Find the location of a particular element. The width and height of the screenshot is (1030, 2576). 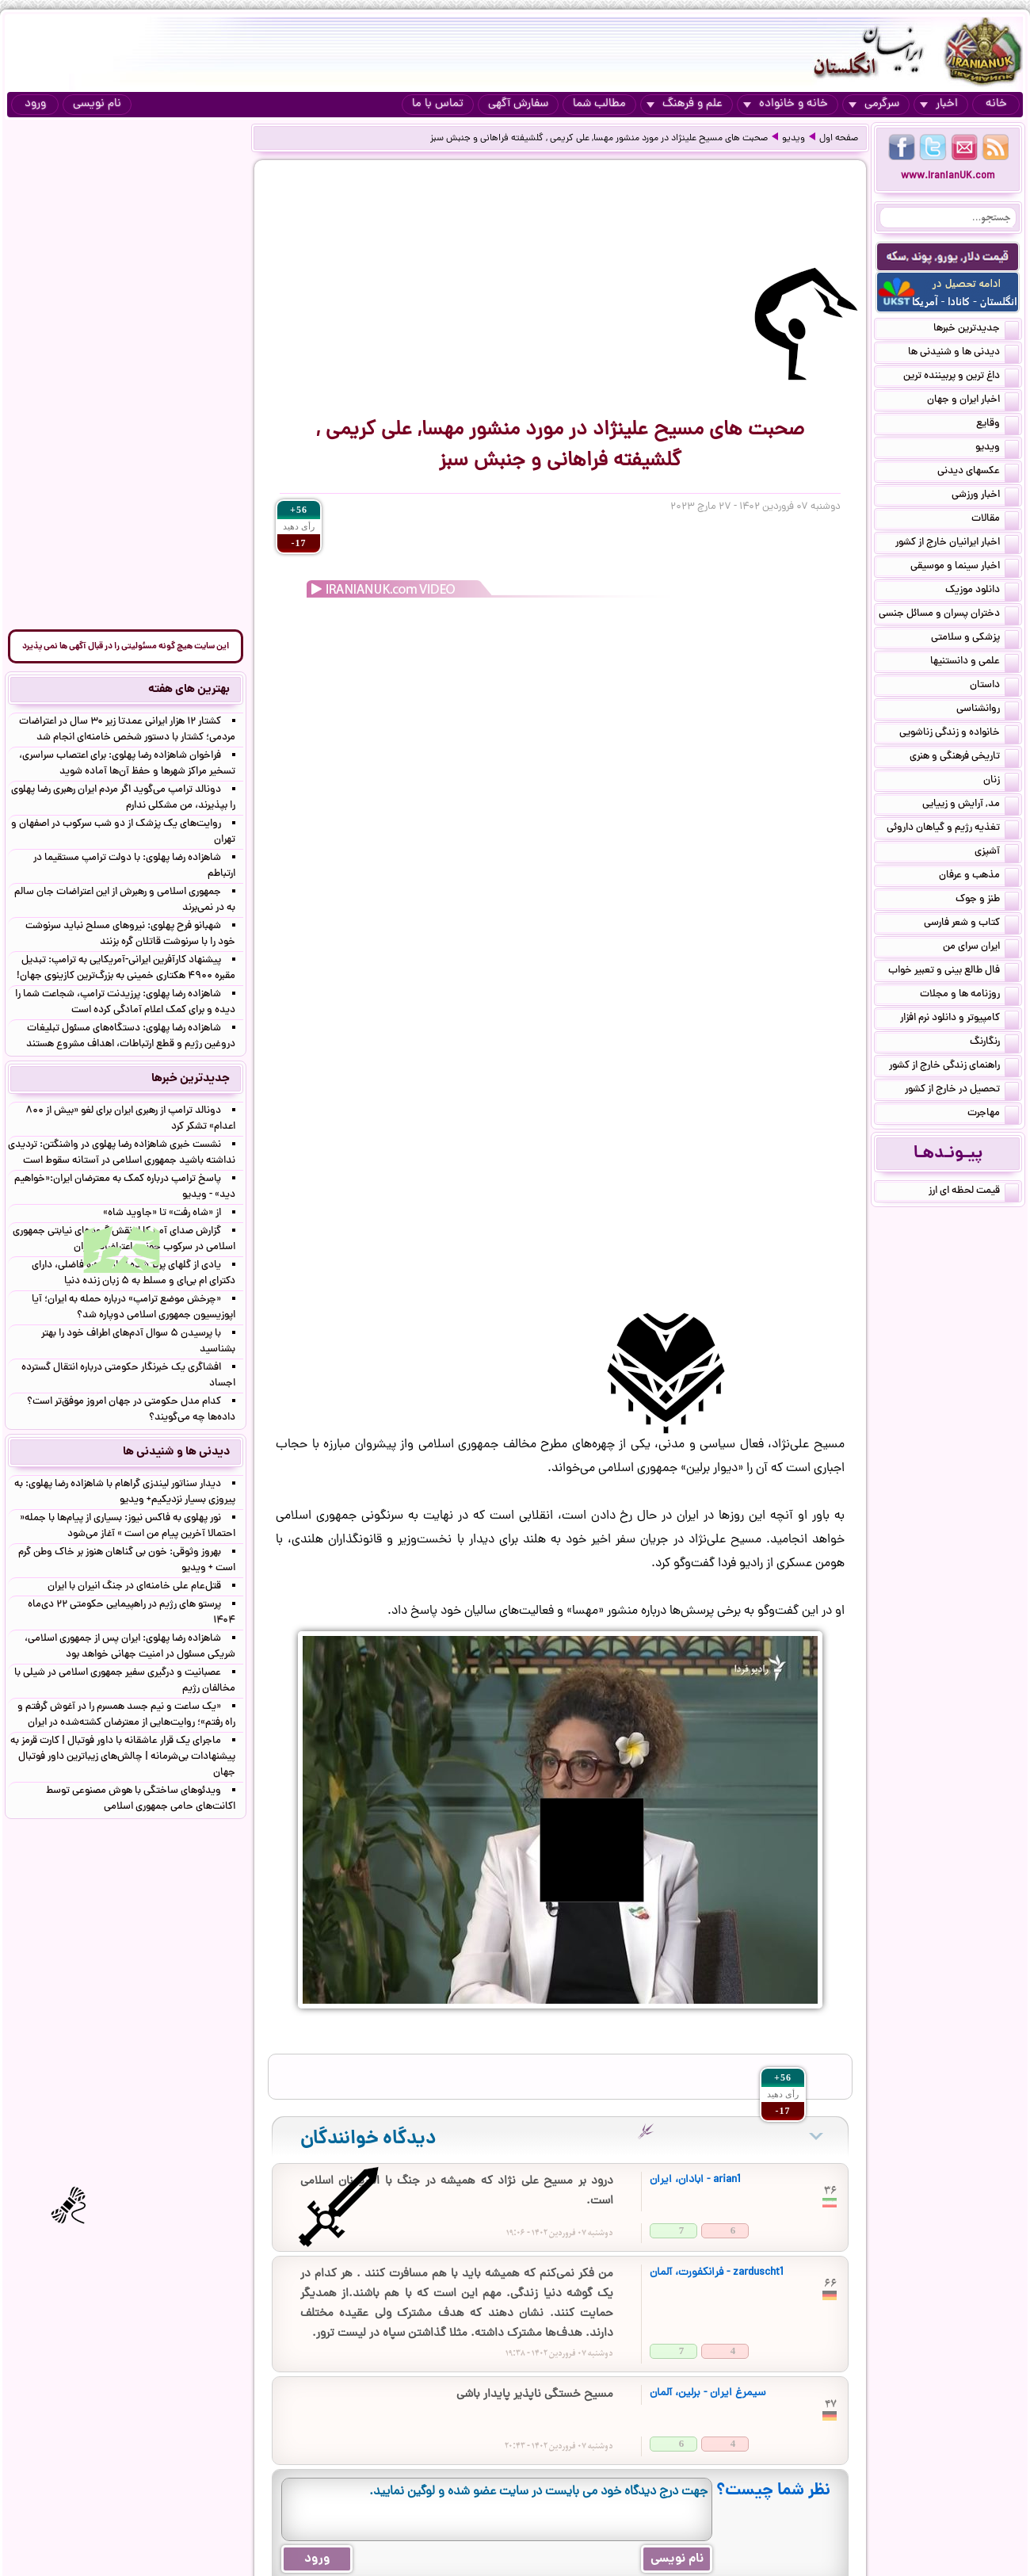

indicates flexibility or acrobatics skill is located at coordinates (806, 323).